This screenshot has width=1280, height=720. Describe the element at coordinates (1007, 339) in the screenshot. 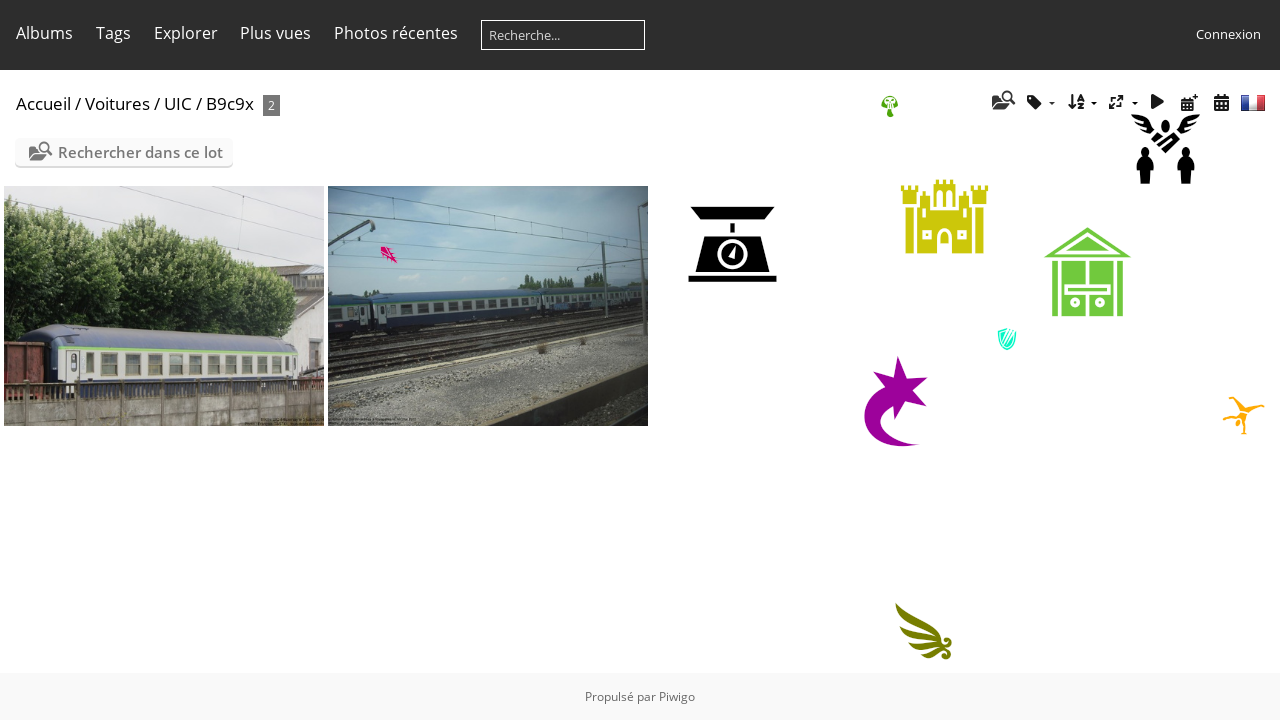

I see `indicates disabled or inactive protection` at that location.